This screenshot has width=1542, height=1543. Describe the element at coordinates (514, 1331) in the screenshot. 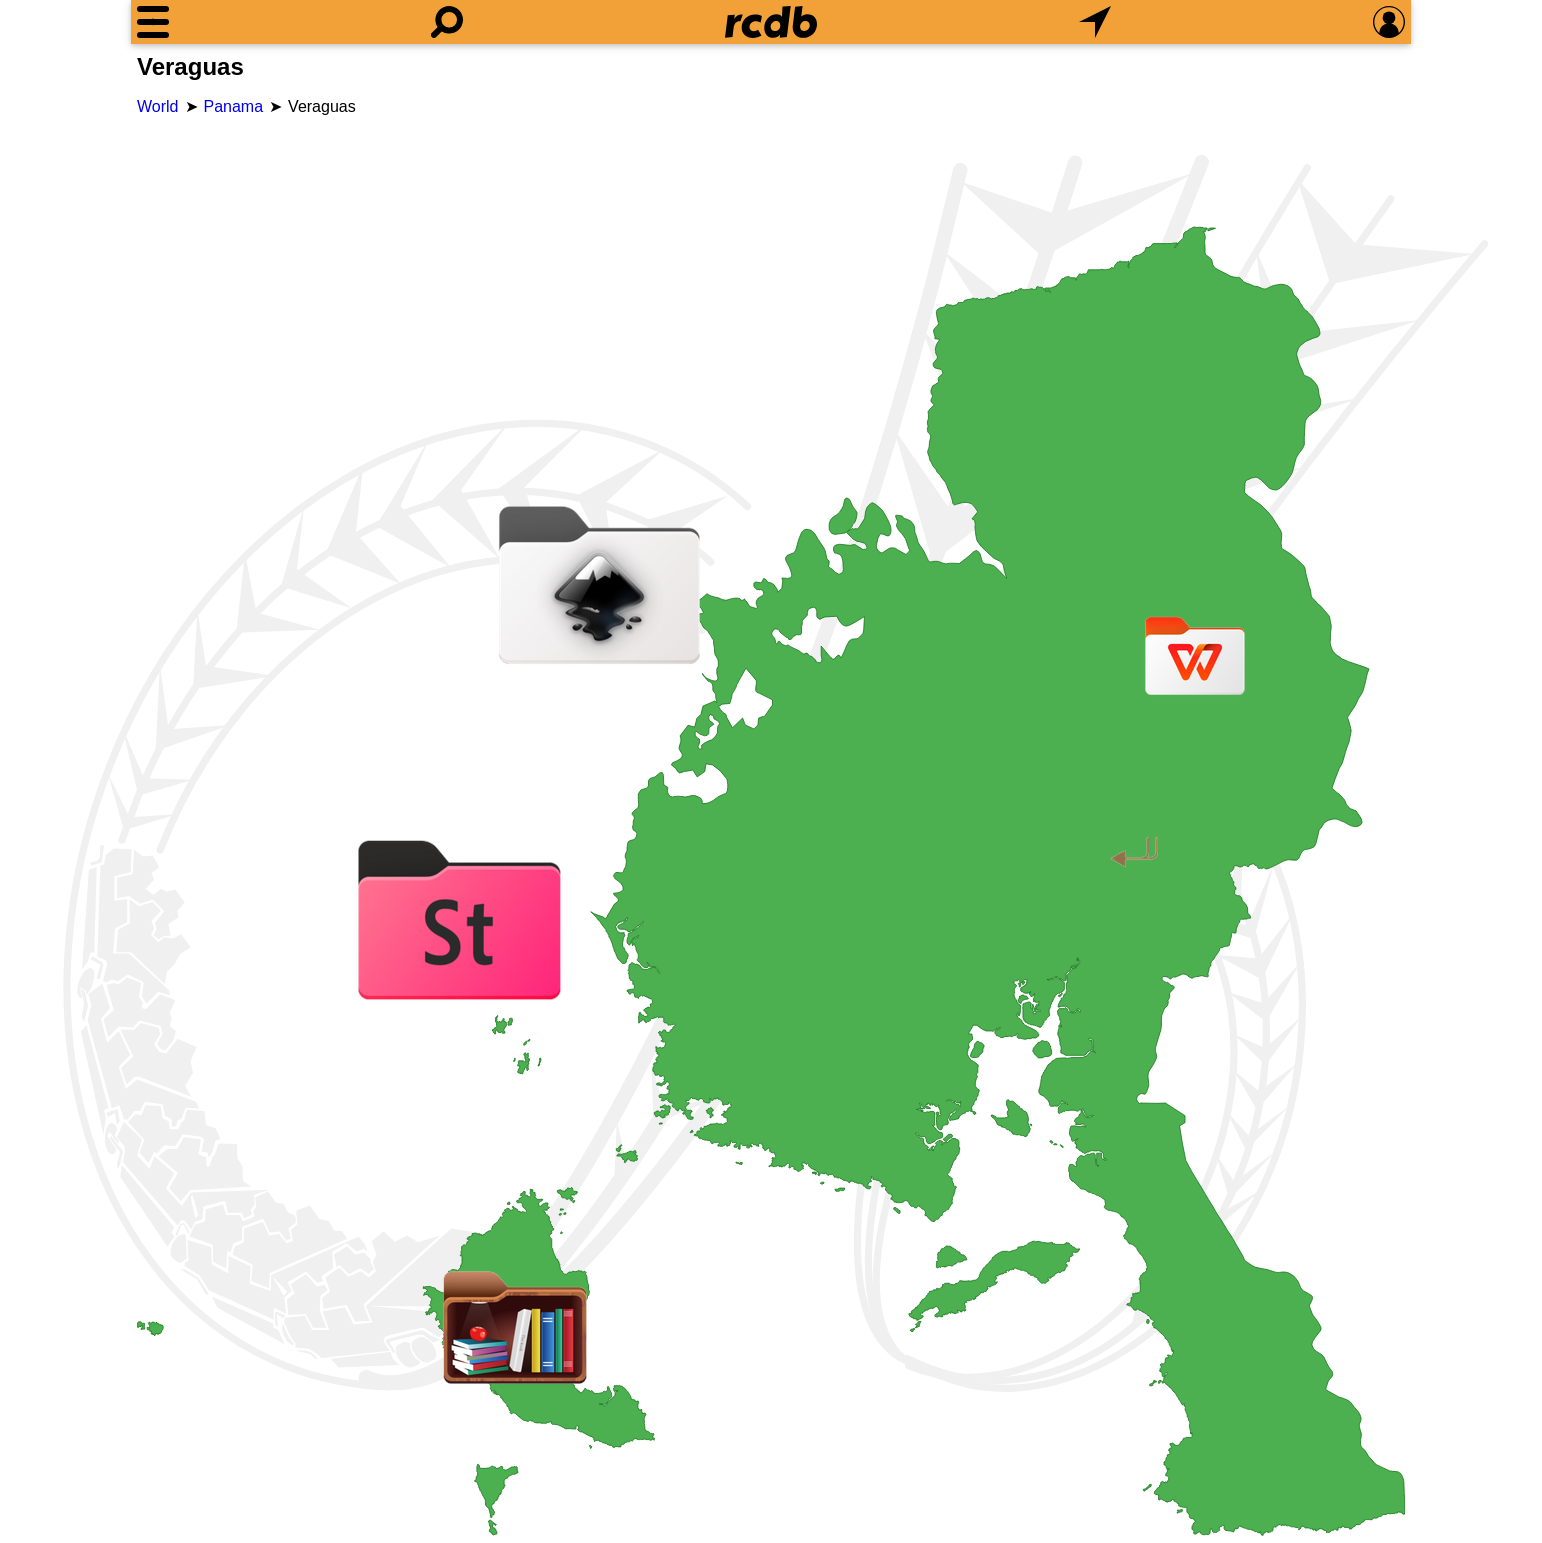

I see `open your books or ebooks library folder` at that location.